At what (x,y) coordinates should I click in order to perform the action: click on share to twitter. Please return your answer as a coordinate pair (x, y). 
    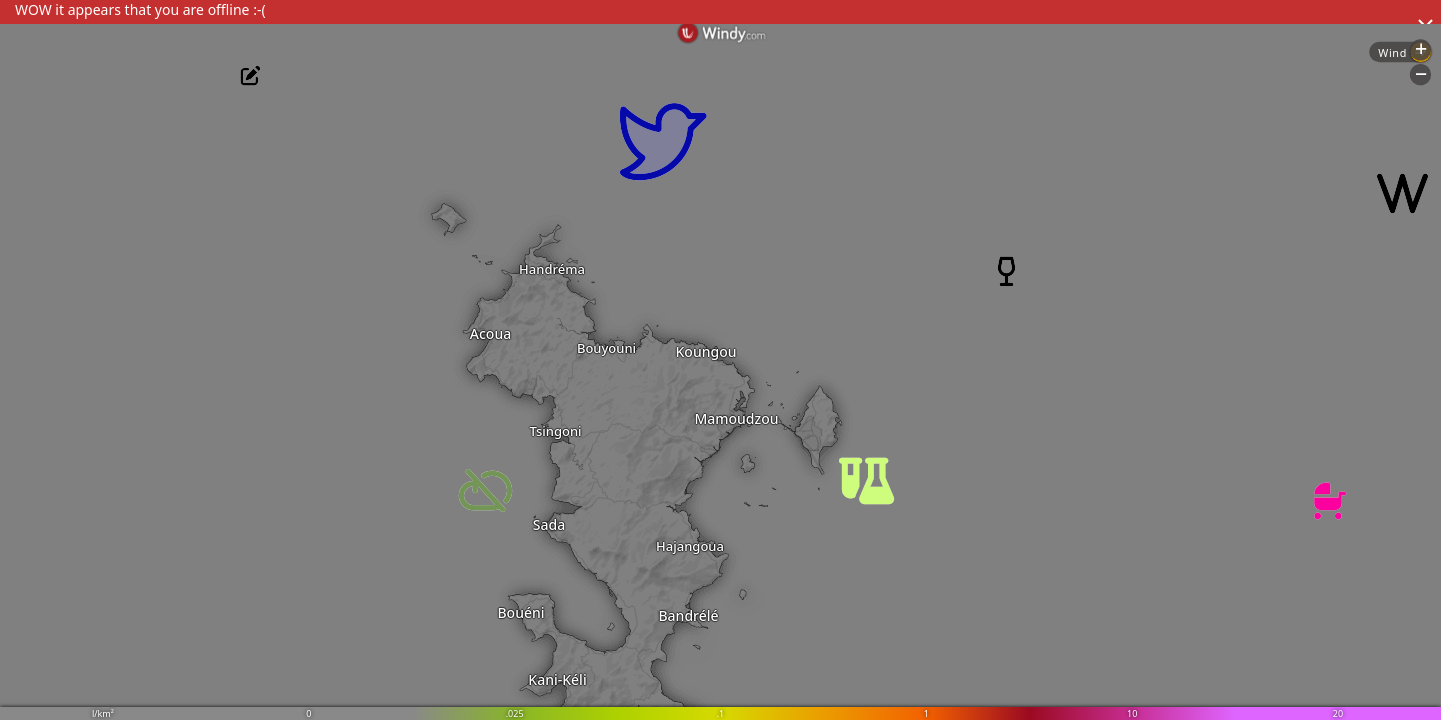
    Looking at the image, I should click on (658, 138).